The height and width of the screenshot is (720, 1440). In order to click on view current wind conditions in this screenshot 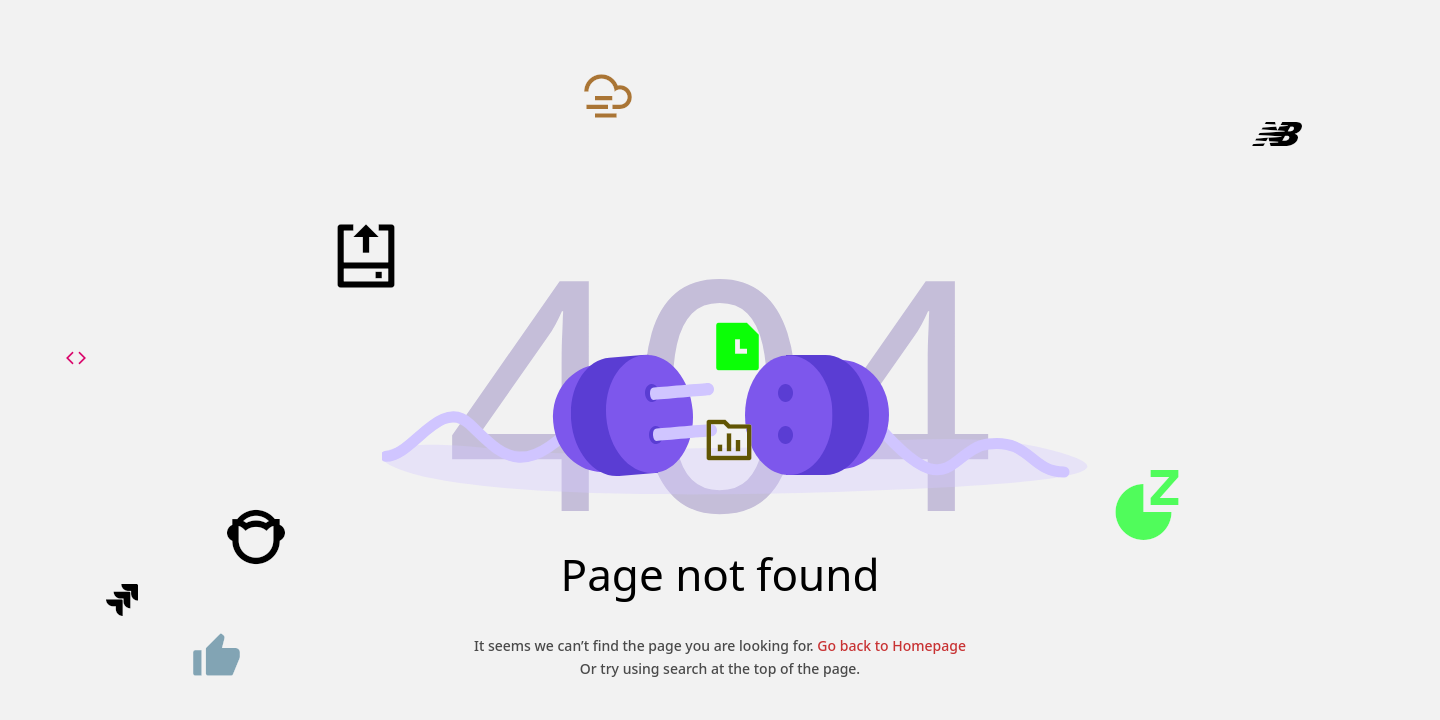, I will do `click(608, 96)`.